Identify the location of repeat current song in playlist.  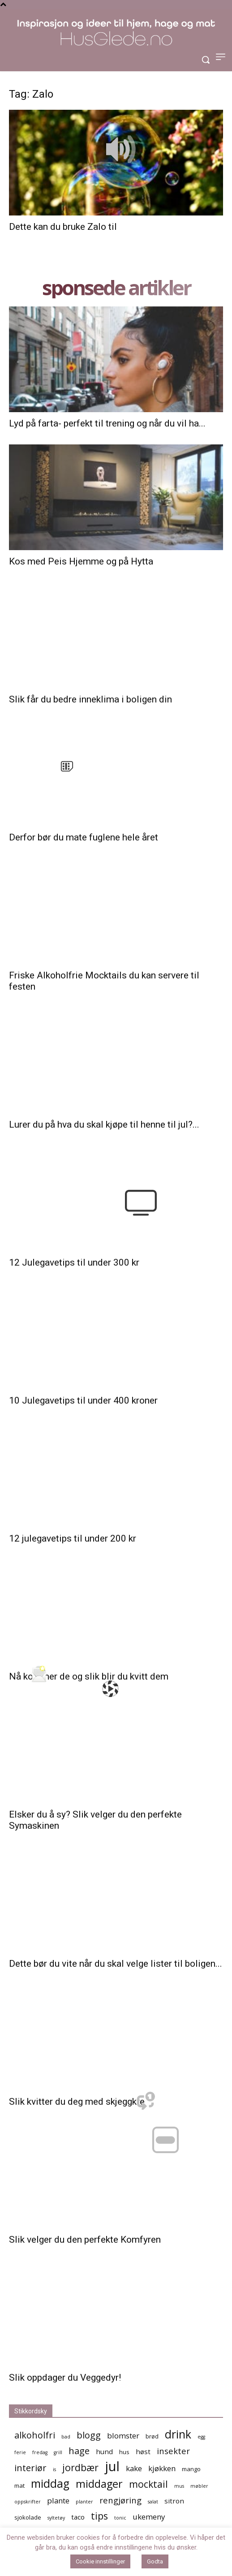
(145, 2101).